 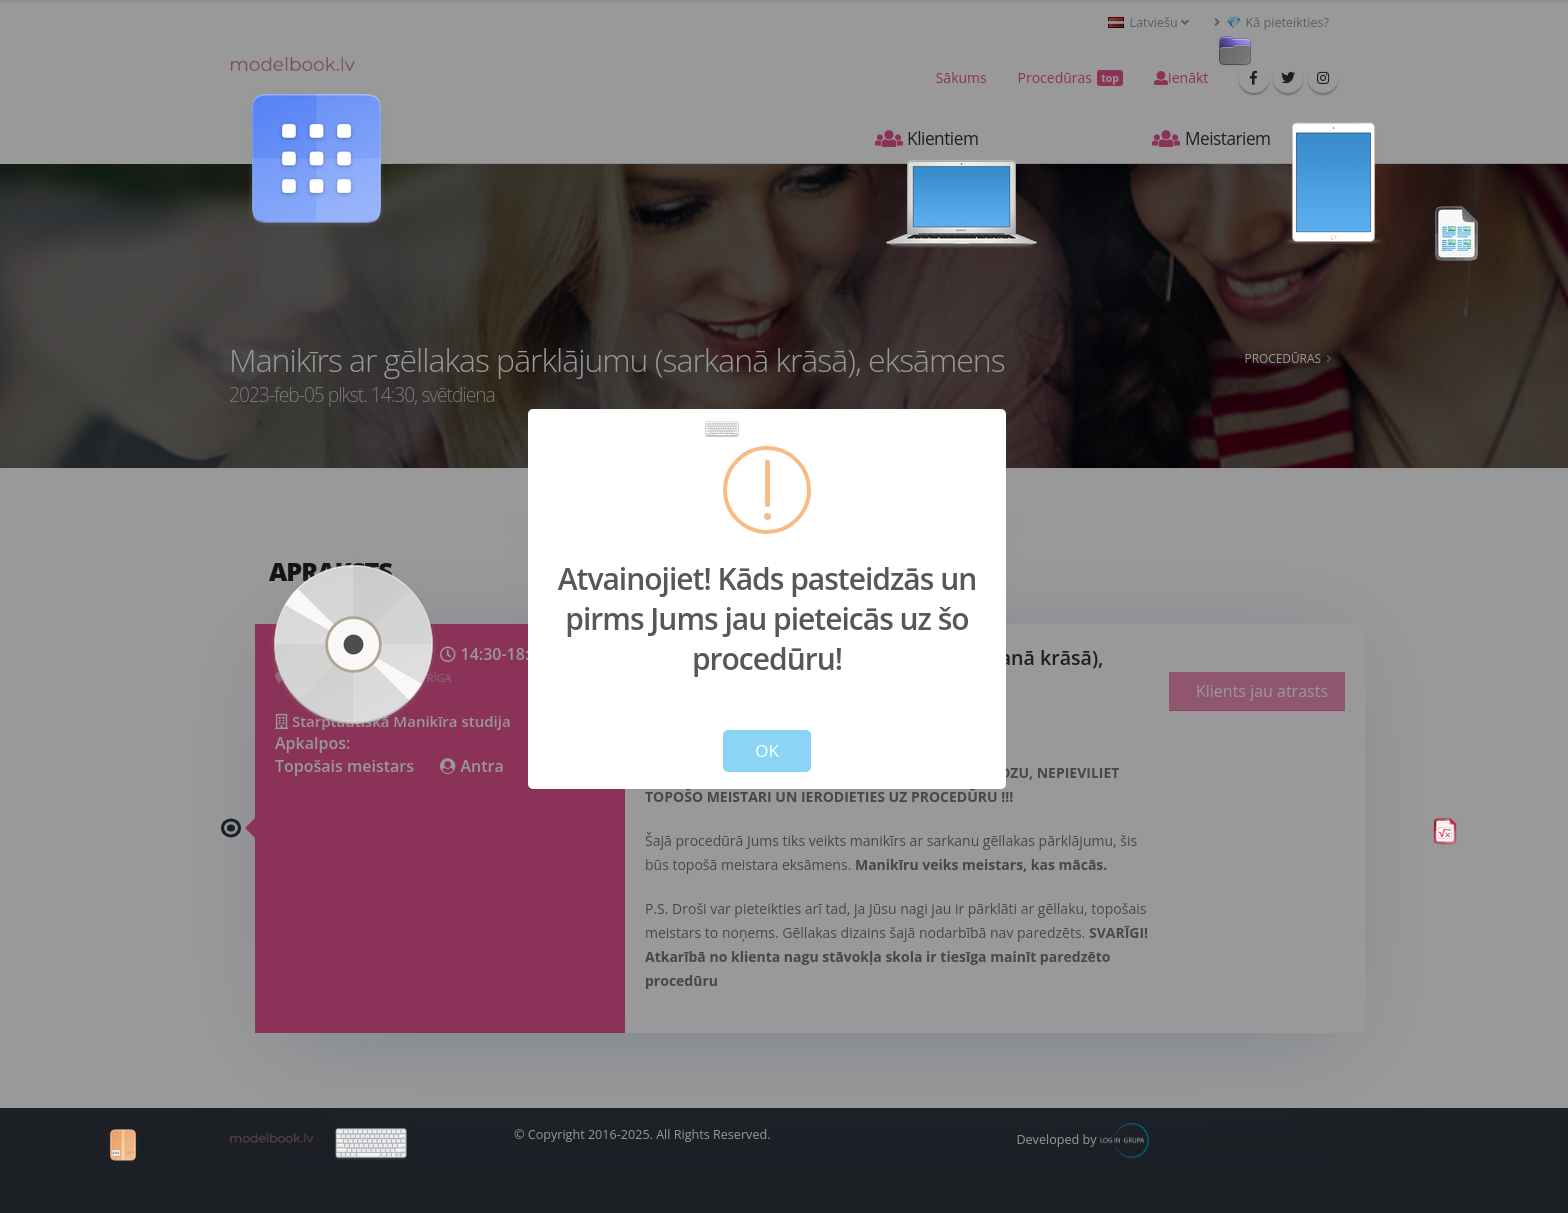 What do you see at coordinates (1445, 831) in the screenshot?
I see `open a formula template file` at bounding box center [1445, 831].